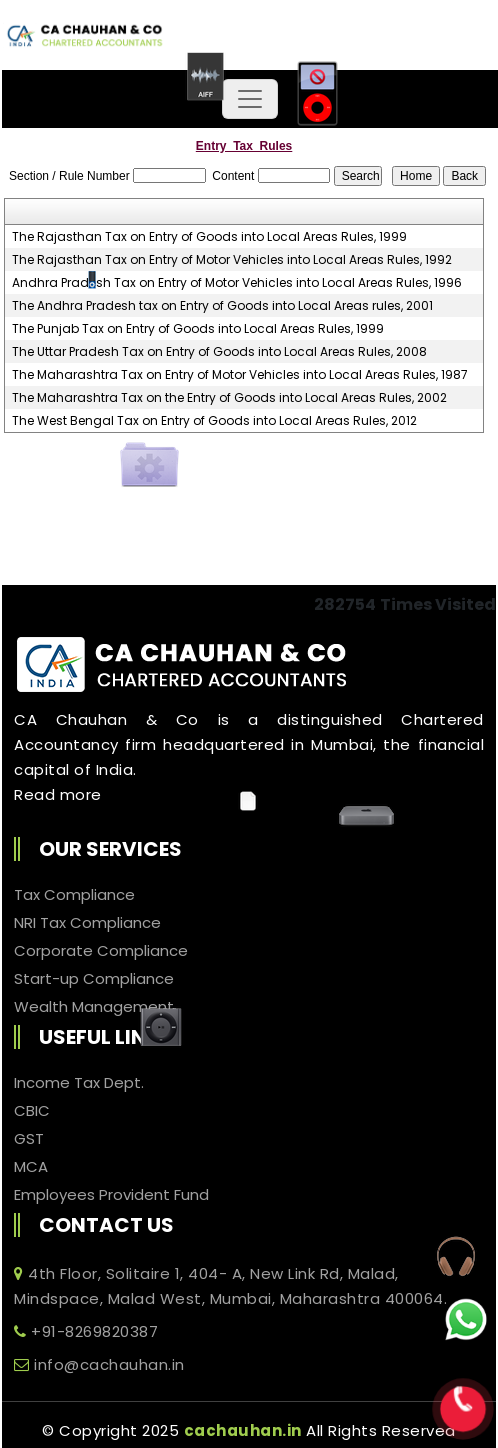 This screenshot has height=1448, width=498. What do you see at coordinates (161, 1027) in the screenshot?
I see `manage your connected iPod shuffle device` at bounding box center [161, 1027].